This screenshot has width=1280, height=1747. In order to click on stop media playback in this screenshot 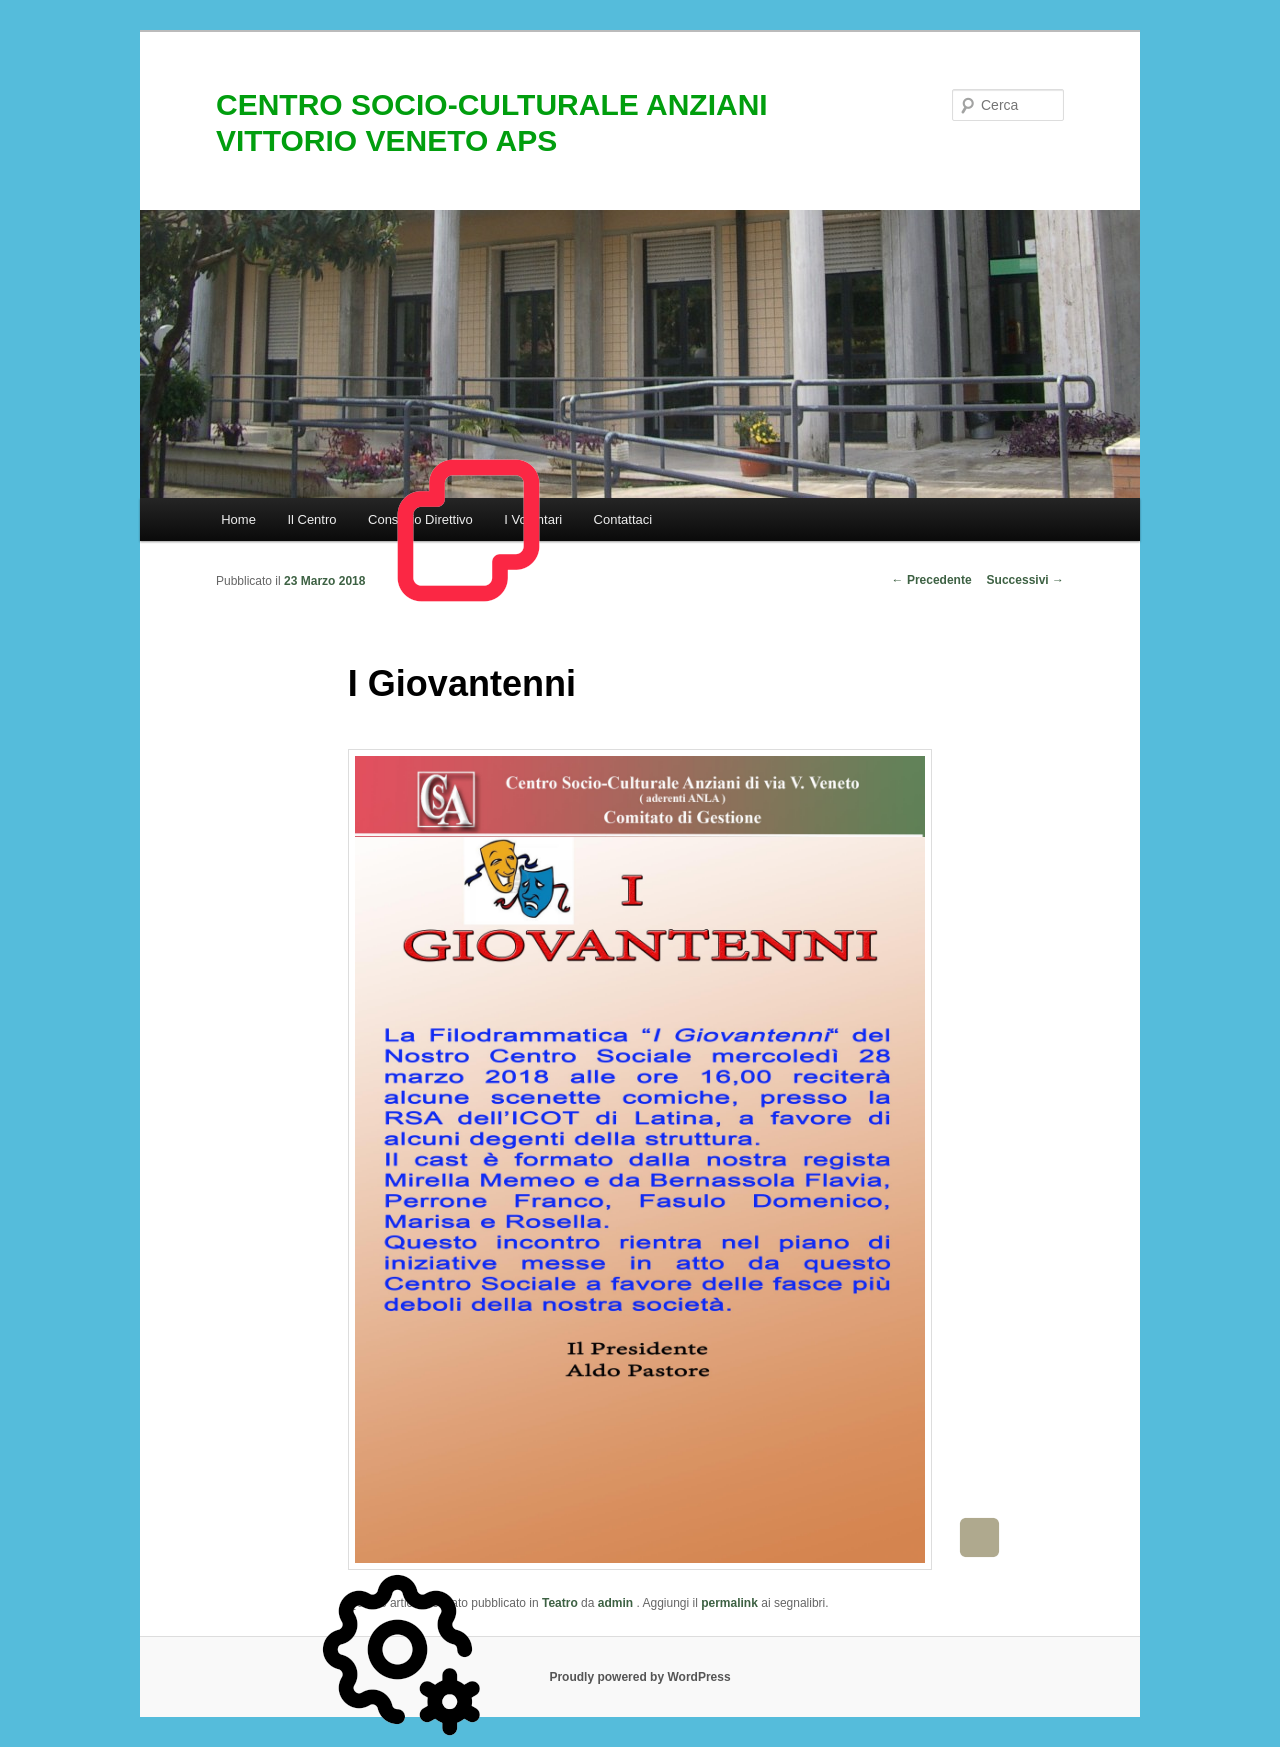, I will do `click(979, 1537)`.